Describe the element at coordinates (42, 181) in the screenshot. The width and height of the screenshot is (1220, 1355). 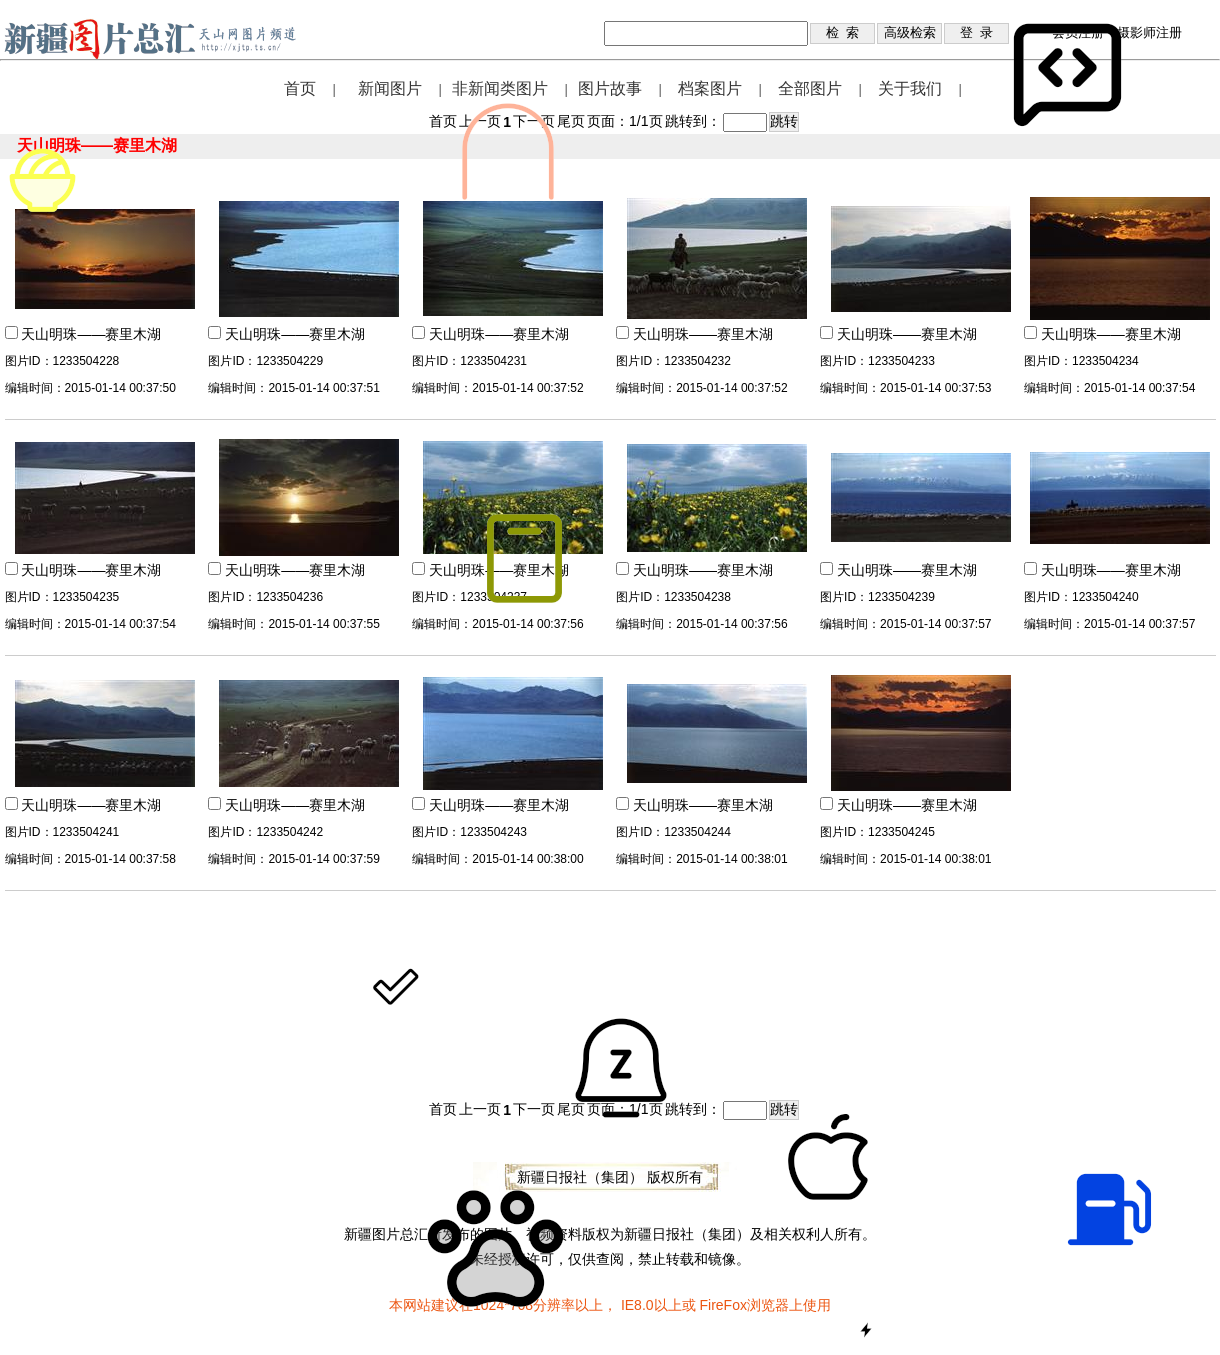
I see `view food or meal options` at that location.